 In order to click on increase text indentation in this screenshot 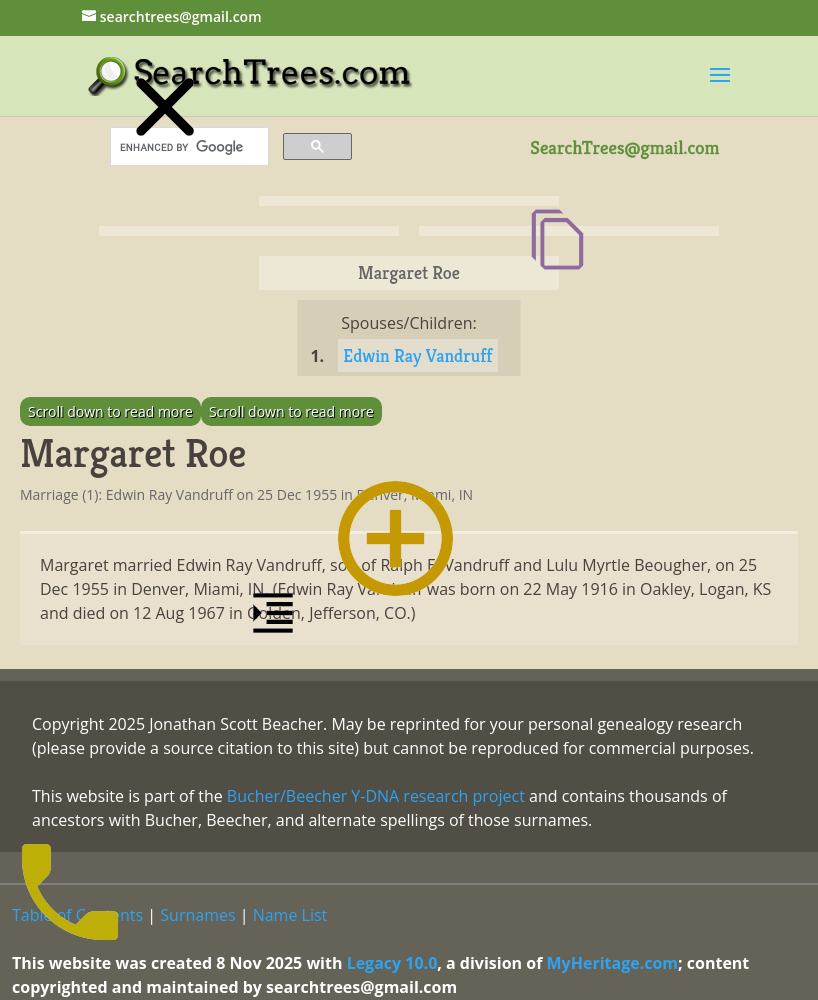, I will do `click(273, 613)`.